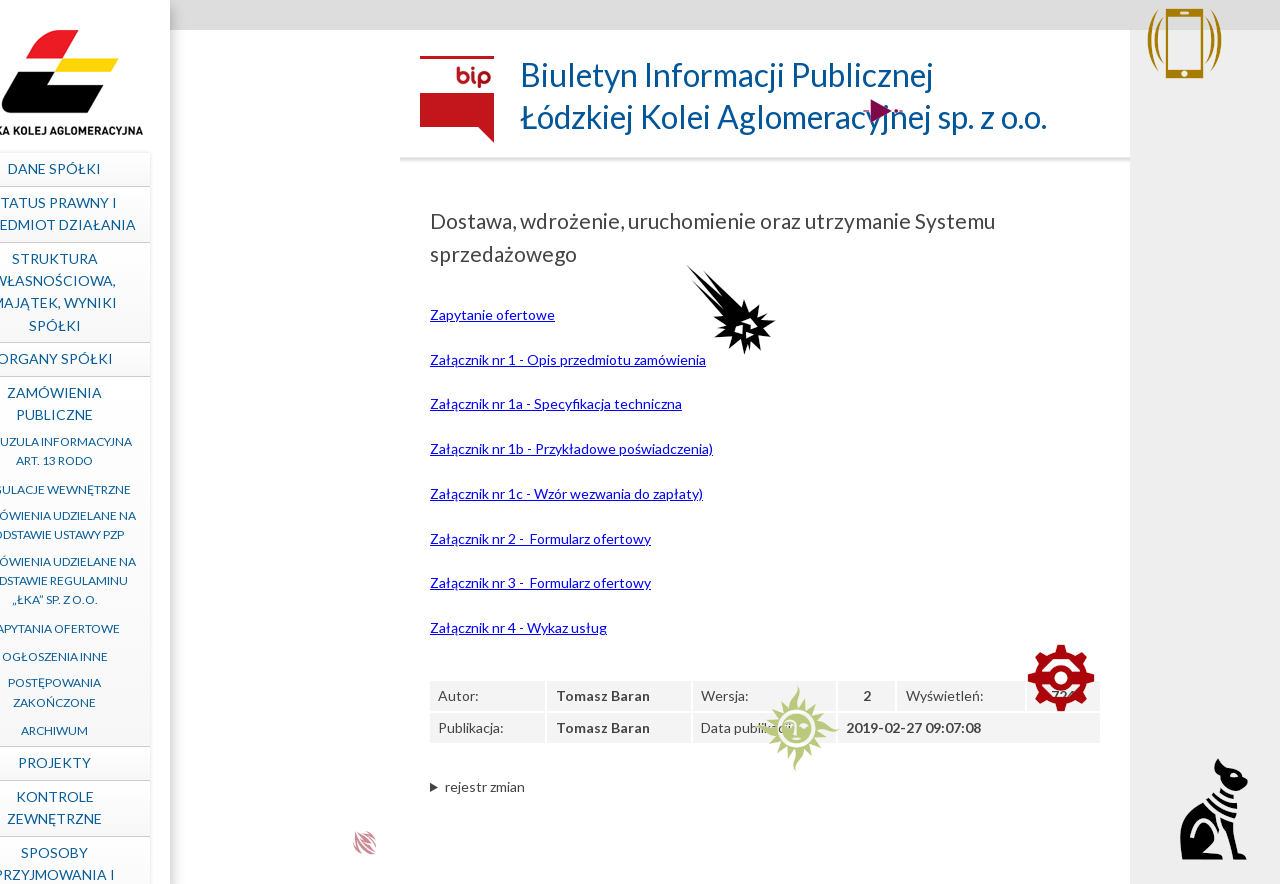 This screenshot has height=884, width=1280. I want to click on decorative sun emblem for fantasy or medieval-themed game interface, so click(796, 728).